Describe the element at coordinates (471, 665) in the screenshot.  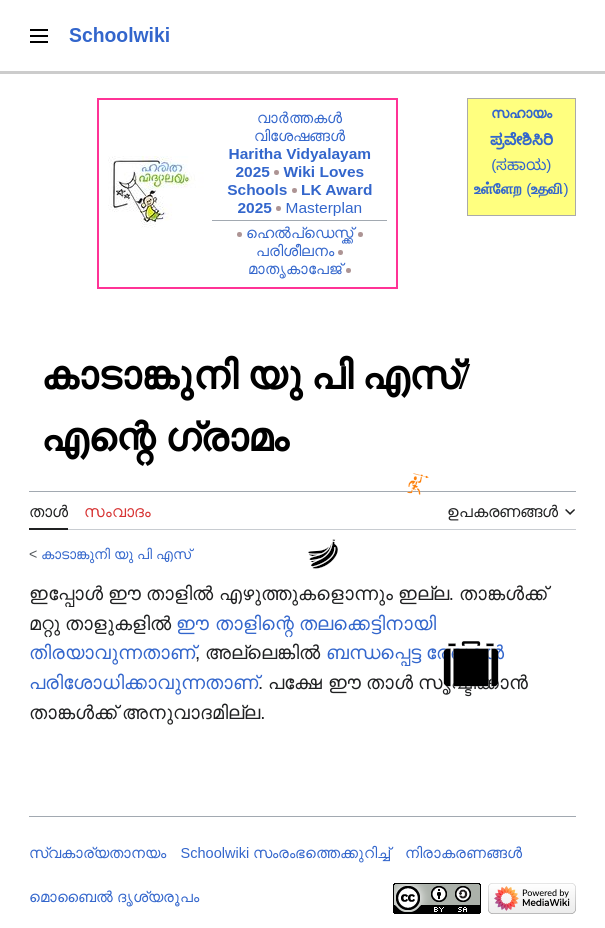
I see `access travel or trip planning features` at that location.